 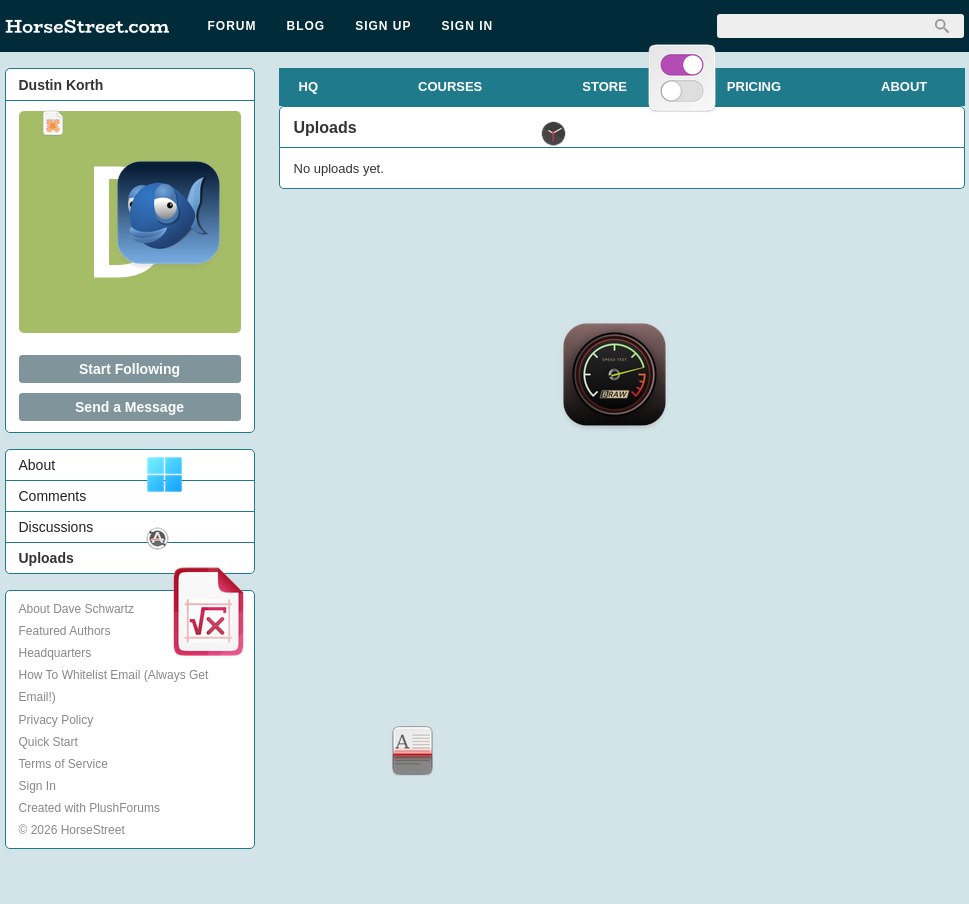 What do you see at coordinates (682, 78) in the screenshot?
I see `open system settings or preferences` at bounding box center [682, 78].